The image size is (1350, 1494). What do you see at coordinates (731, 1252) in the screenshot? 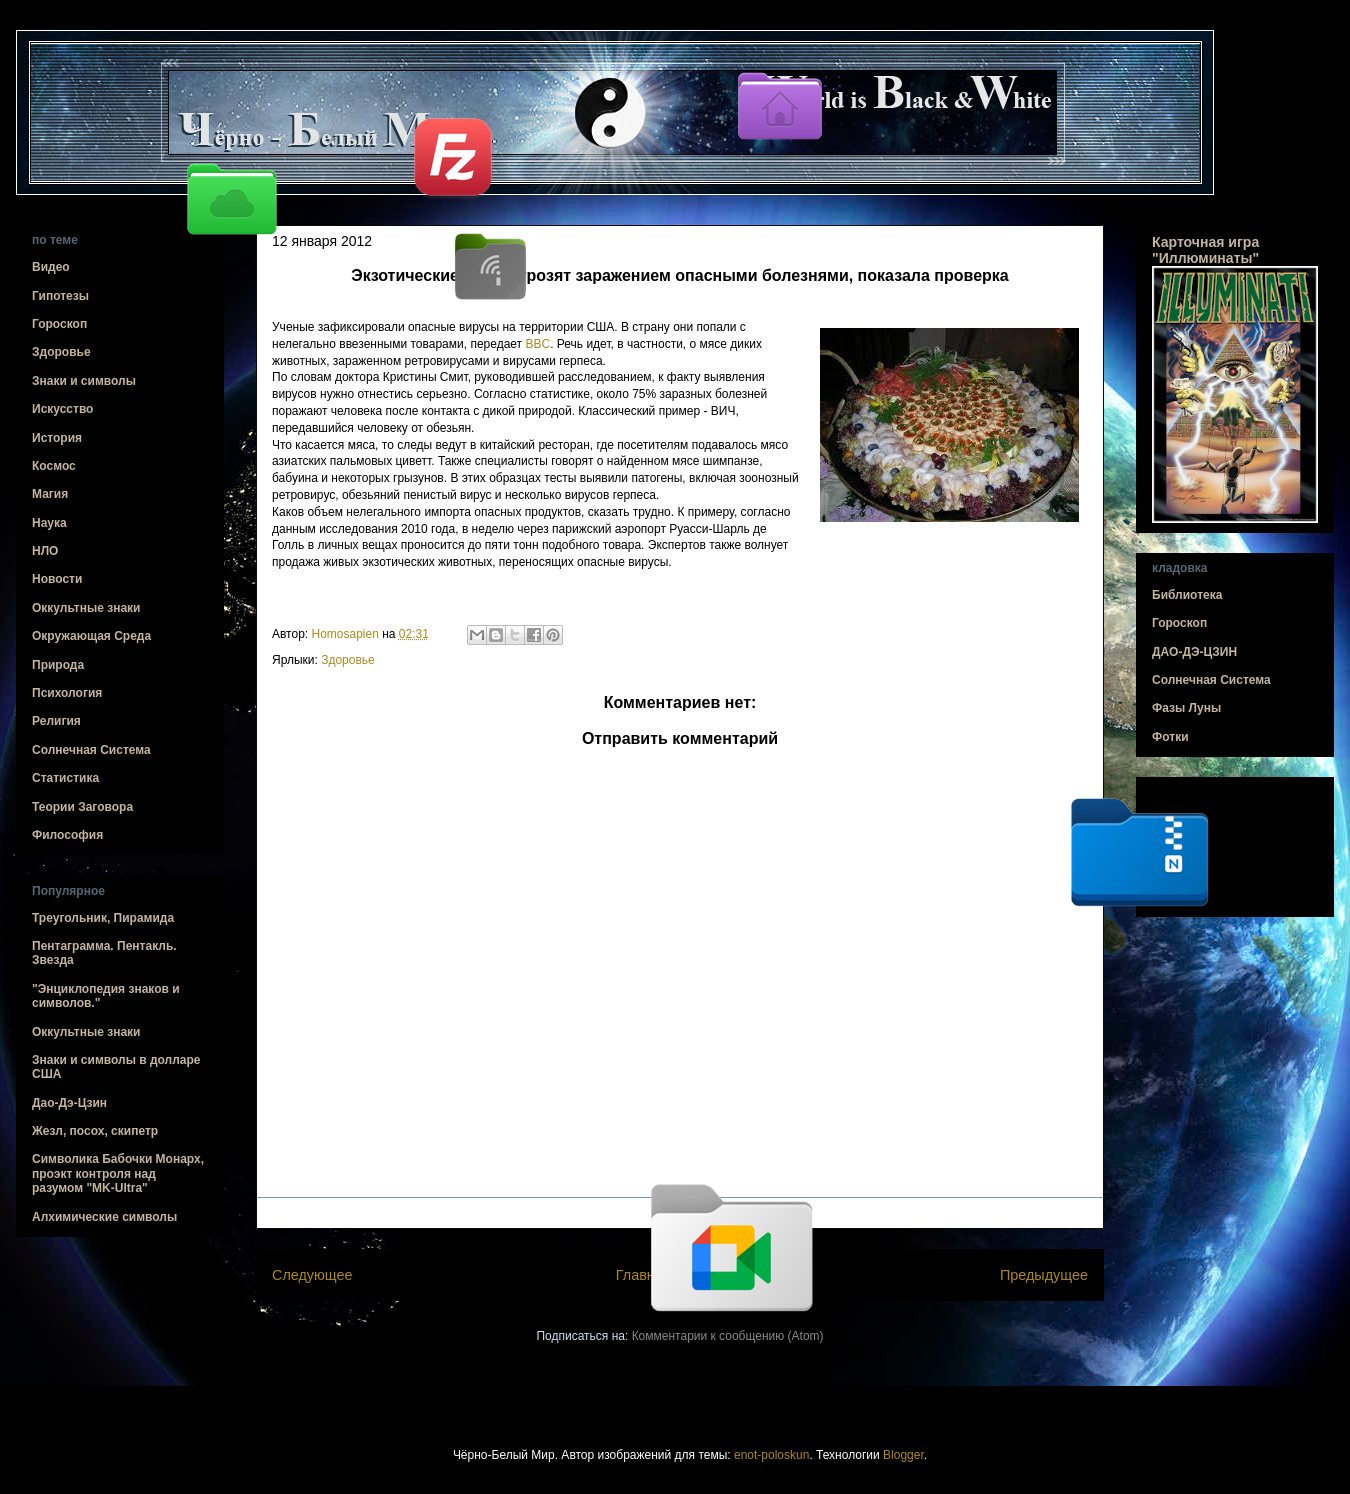
I see `open folder containing Google Meet files` at bounding box center [731, 1252].